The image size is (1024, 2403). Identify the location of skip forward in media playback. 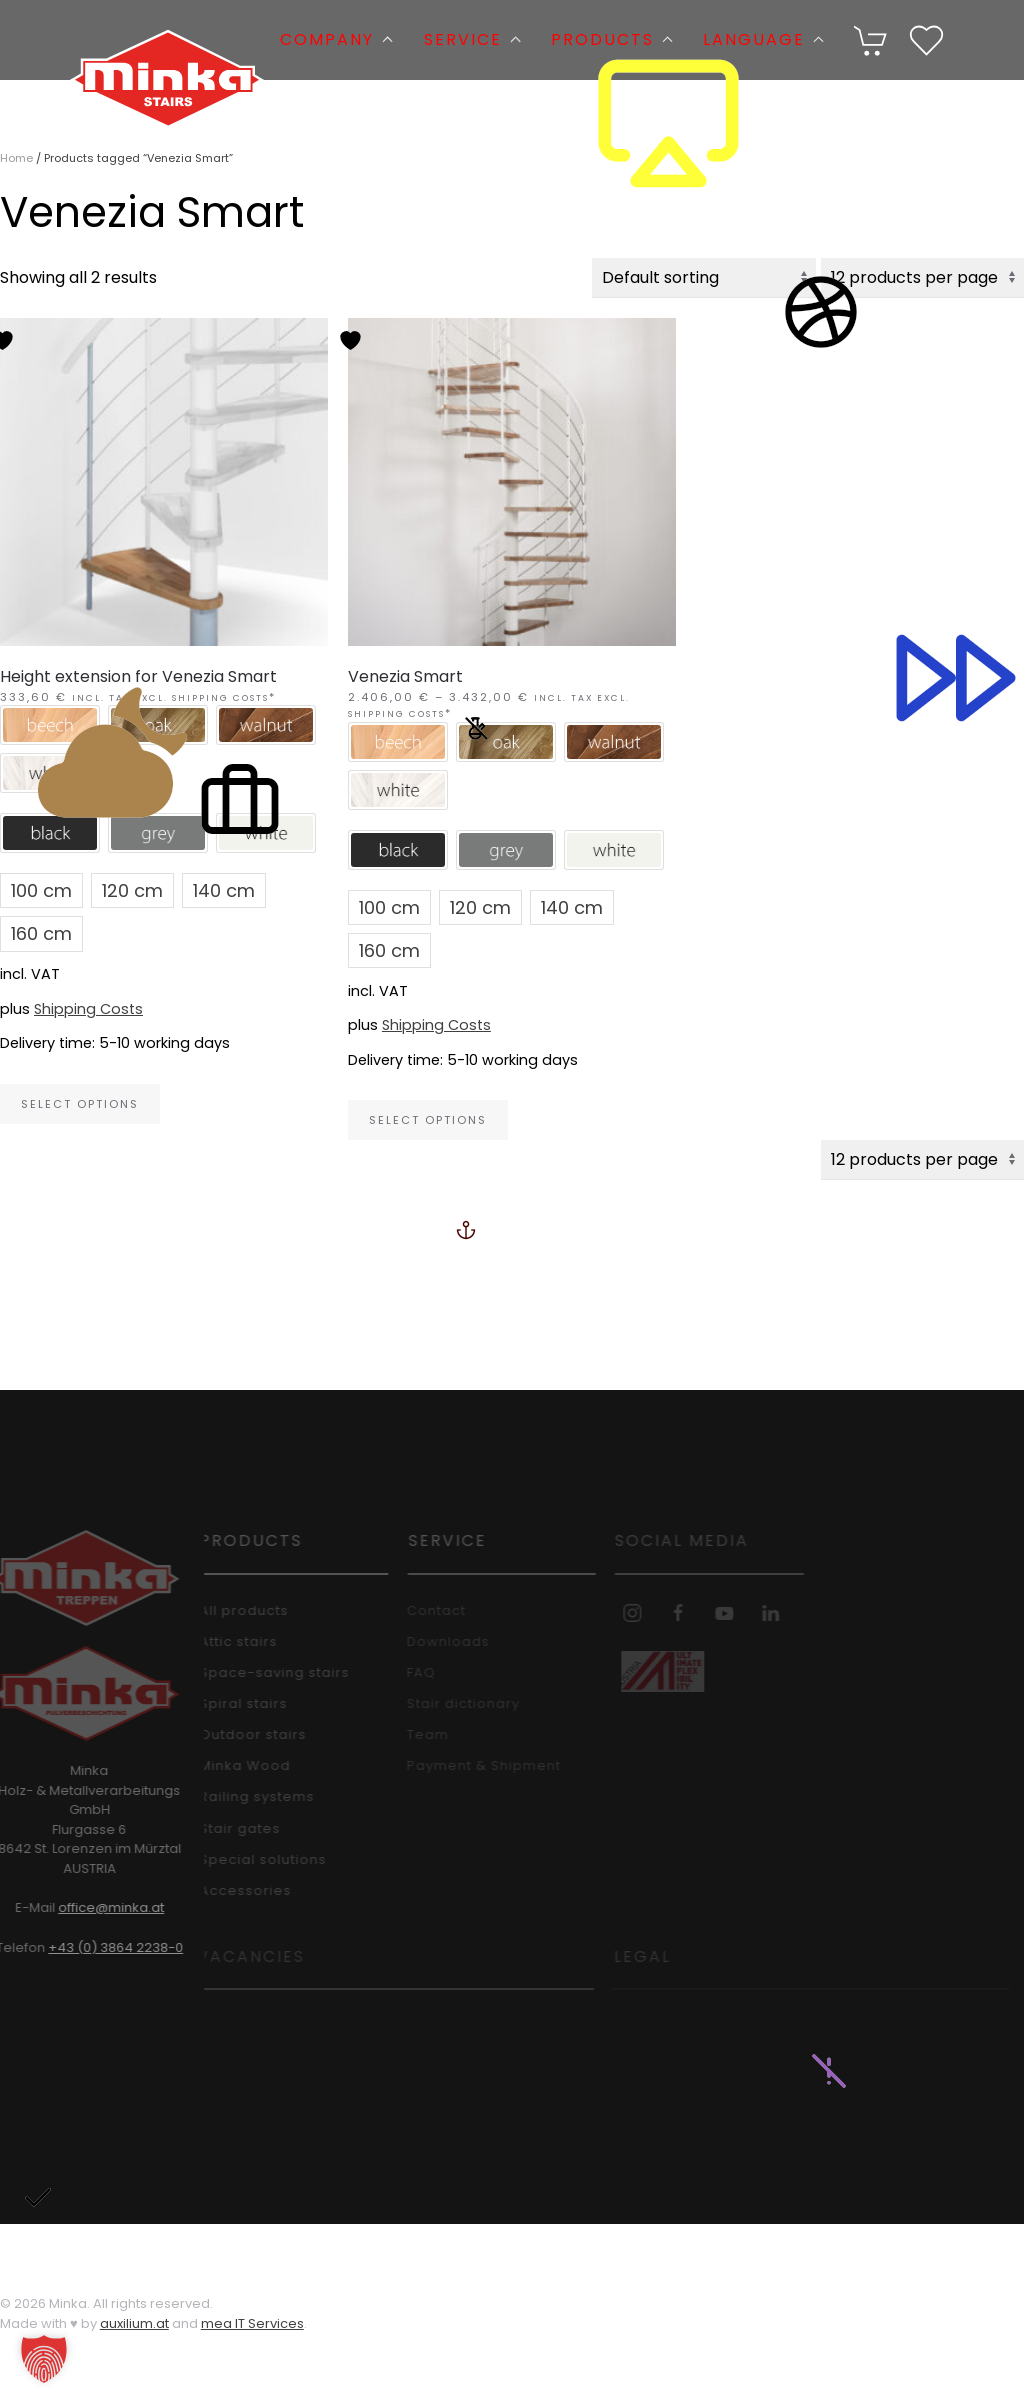
(956, 678).